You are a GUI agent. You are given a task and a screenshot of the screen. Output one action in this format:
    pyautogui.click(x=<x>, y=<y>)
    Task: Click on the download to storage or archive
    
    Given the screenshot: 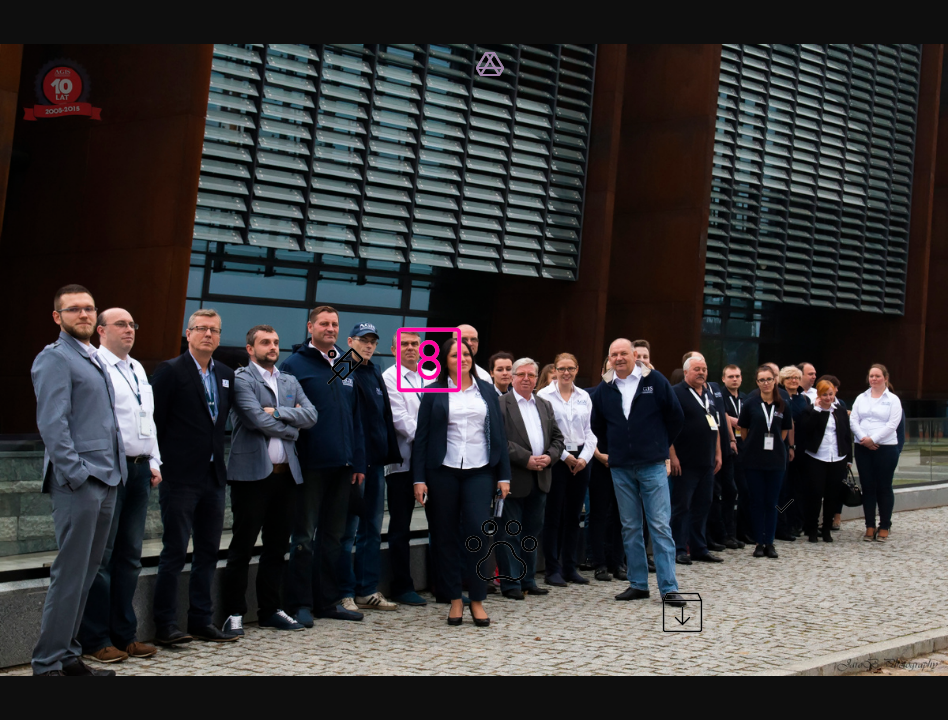 What is the action you would take?
    pyautogui.click(x=682, y=612)
    